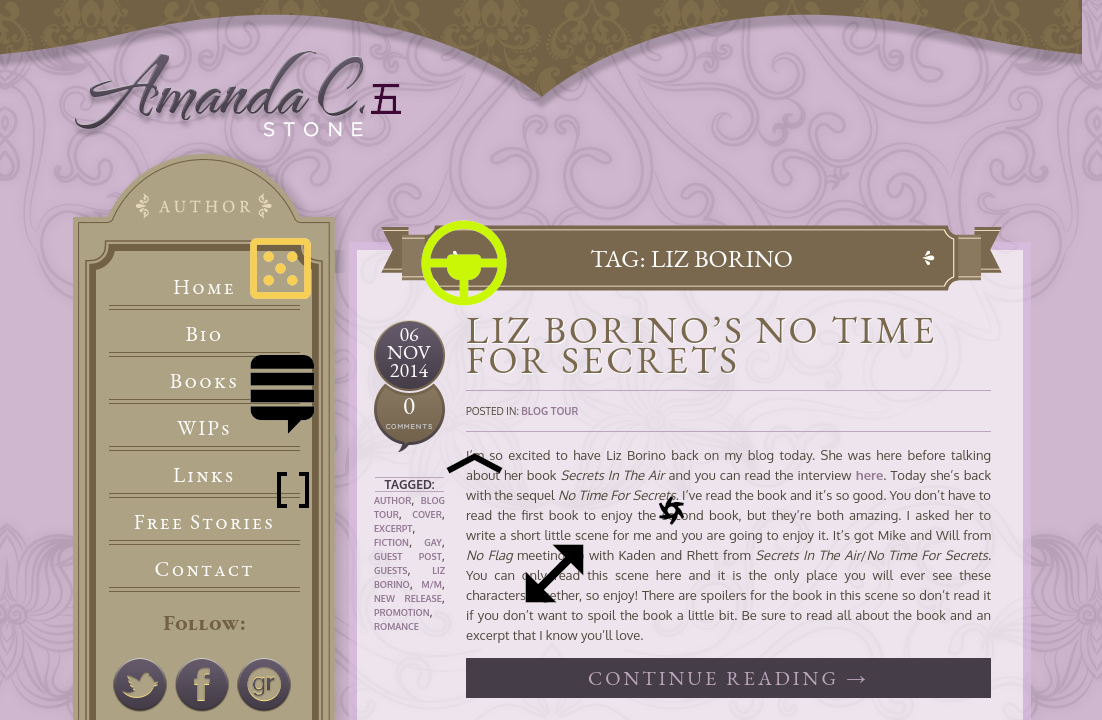  What do you see at coordinates (474, 464) in the screenshot?
I see `scroll to top of page` at bounding box center [474, 464].